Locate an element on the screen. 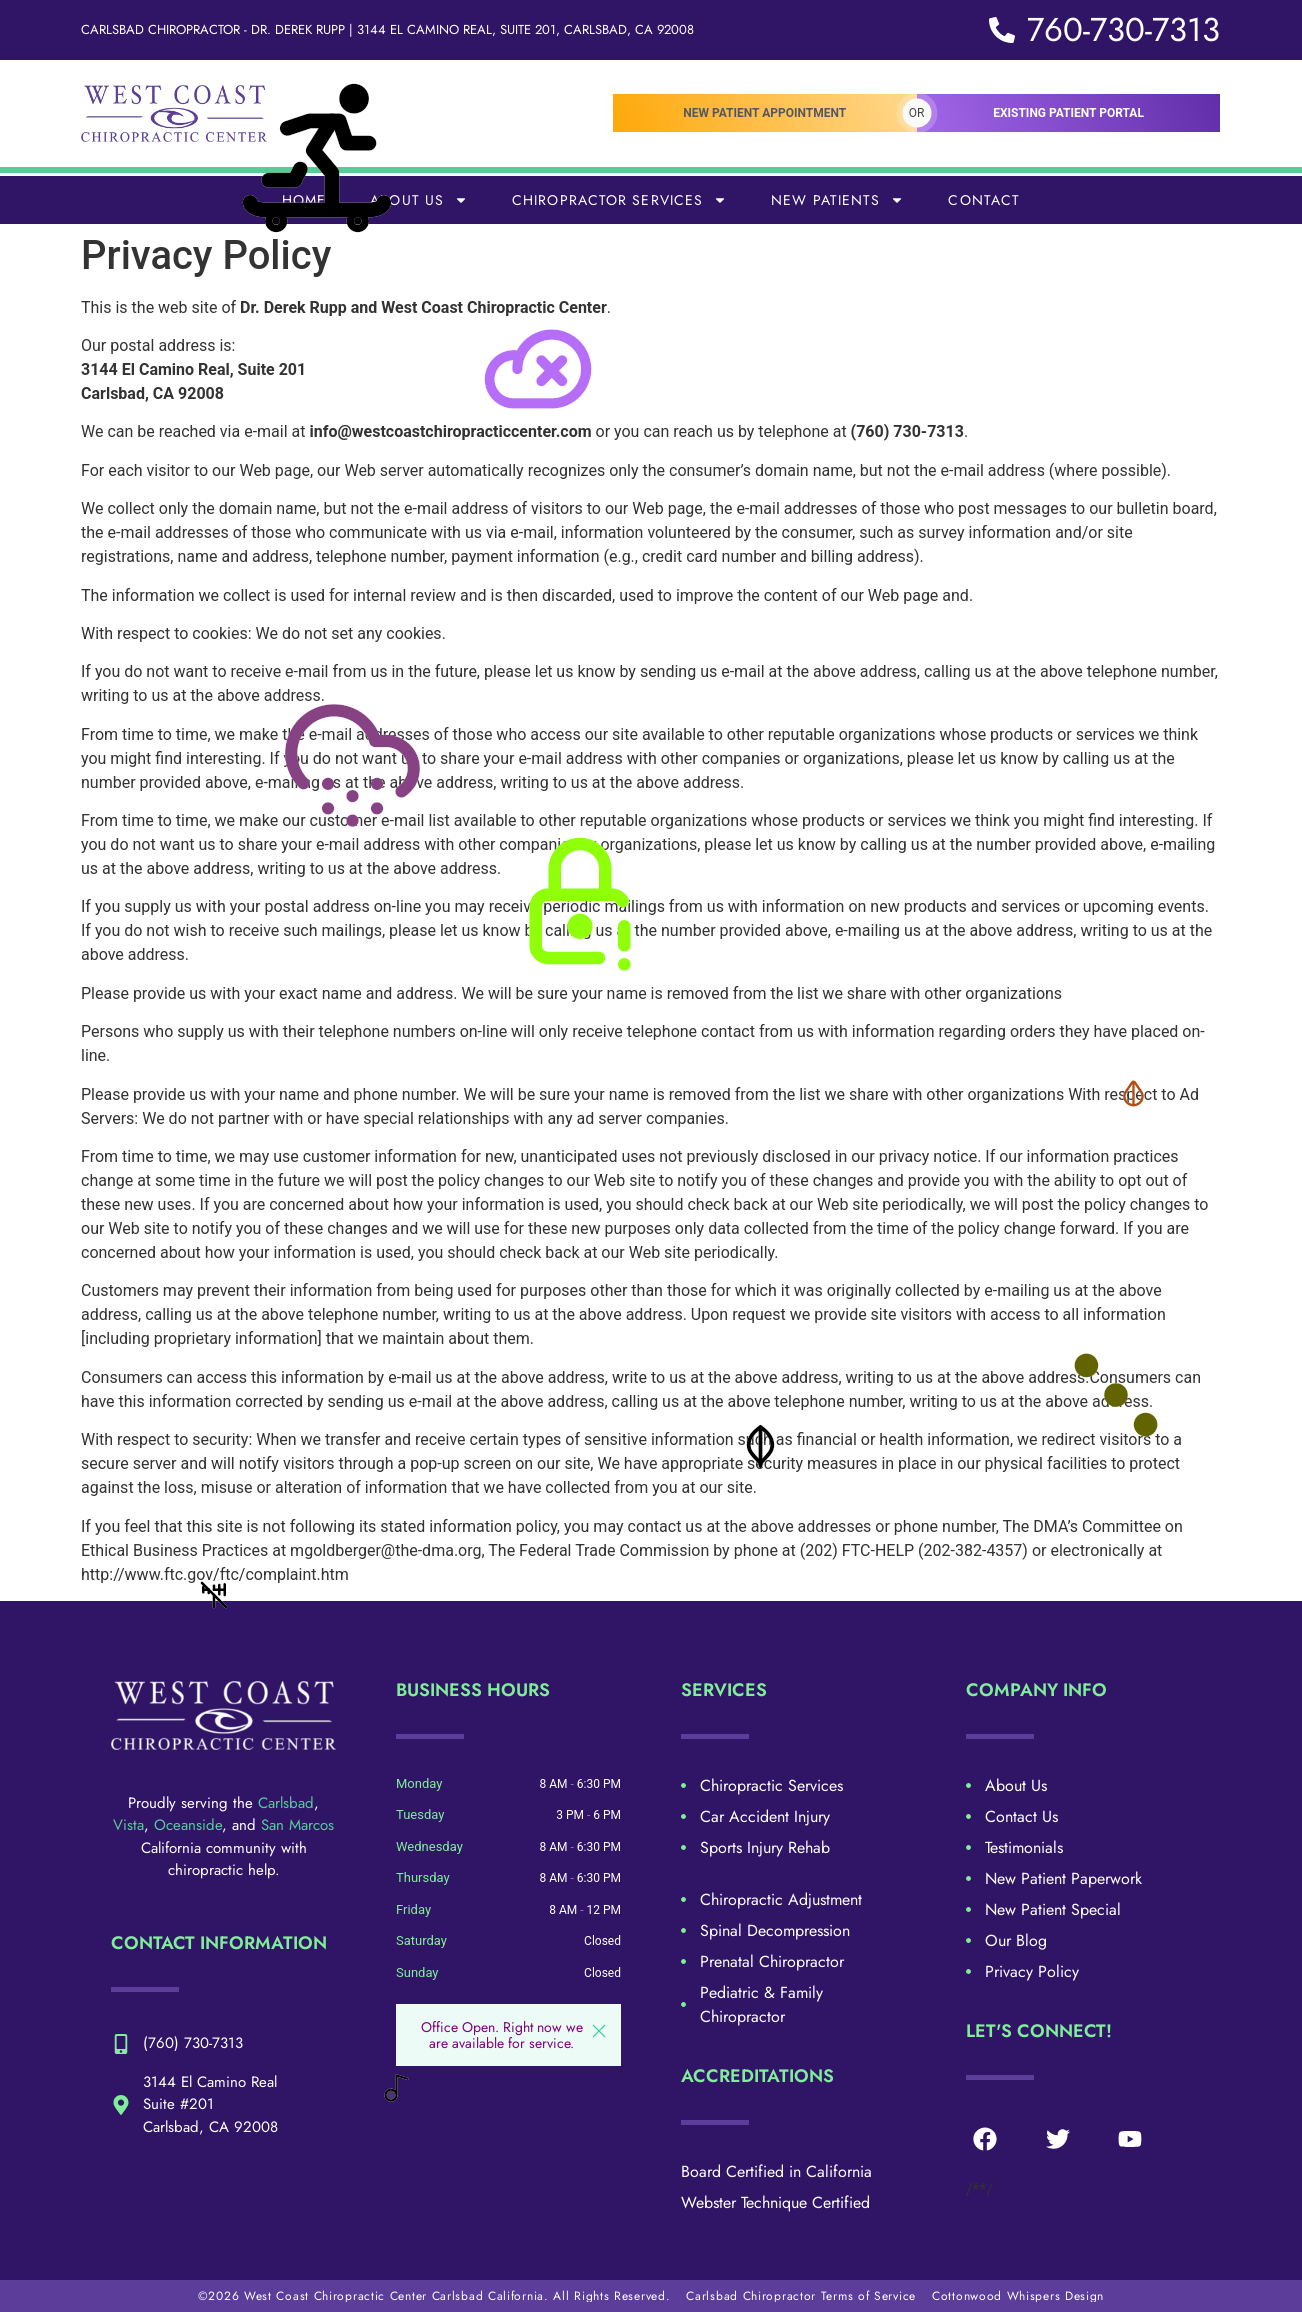  MongoDB database service logo is located at coordinates (760, 1446).